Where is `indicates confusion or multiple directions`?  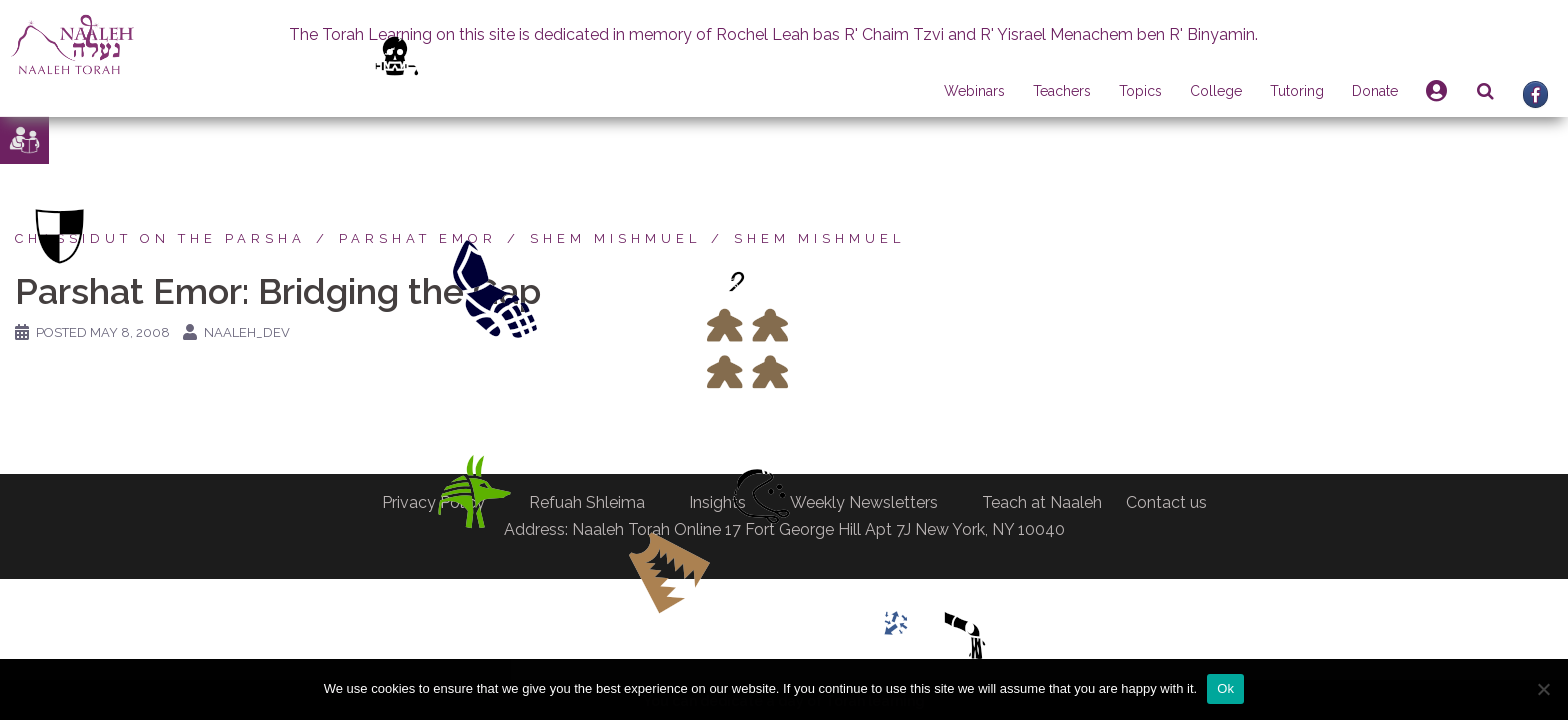
indicates confusion or multiple directions is located at coordinates (896, 623).